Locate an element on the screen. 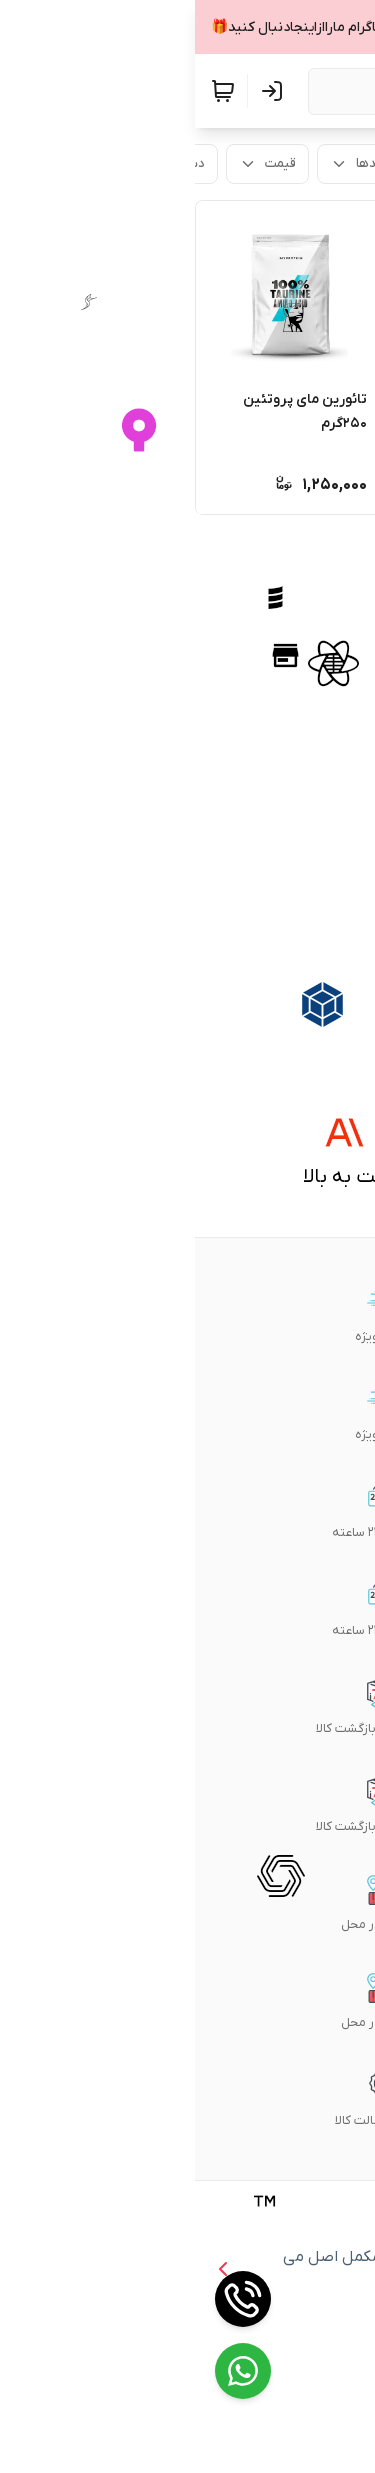 This screenshot has height=2473, width=375. react table library logo is located at coordinates (333, 663).